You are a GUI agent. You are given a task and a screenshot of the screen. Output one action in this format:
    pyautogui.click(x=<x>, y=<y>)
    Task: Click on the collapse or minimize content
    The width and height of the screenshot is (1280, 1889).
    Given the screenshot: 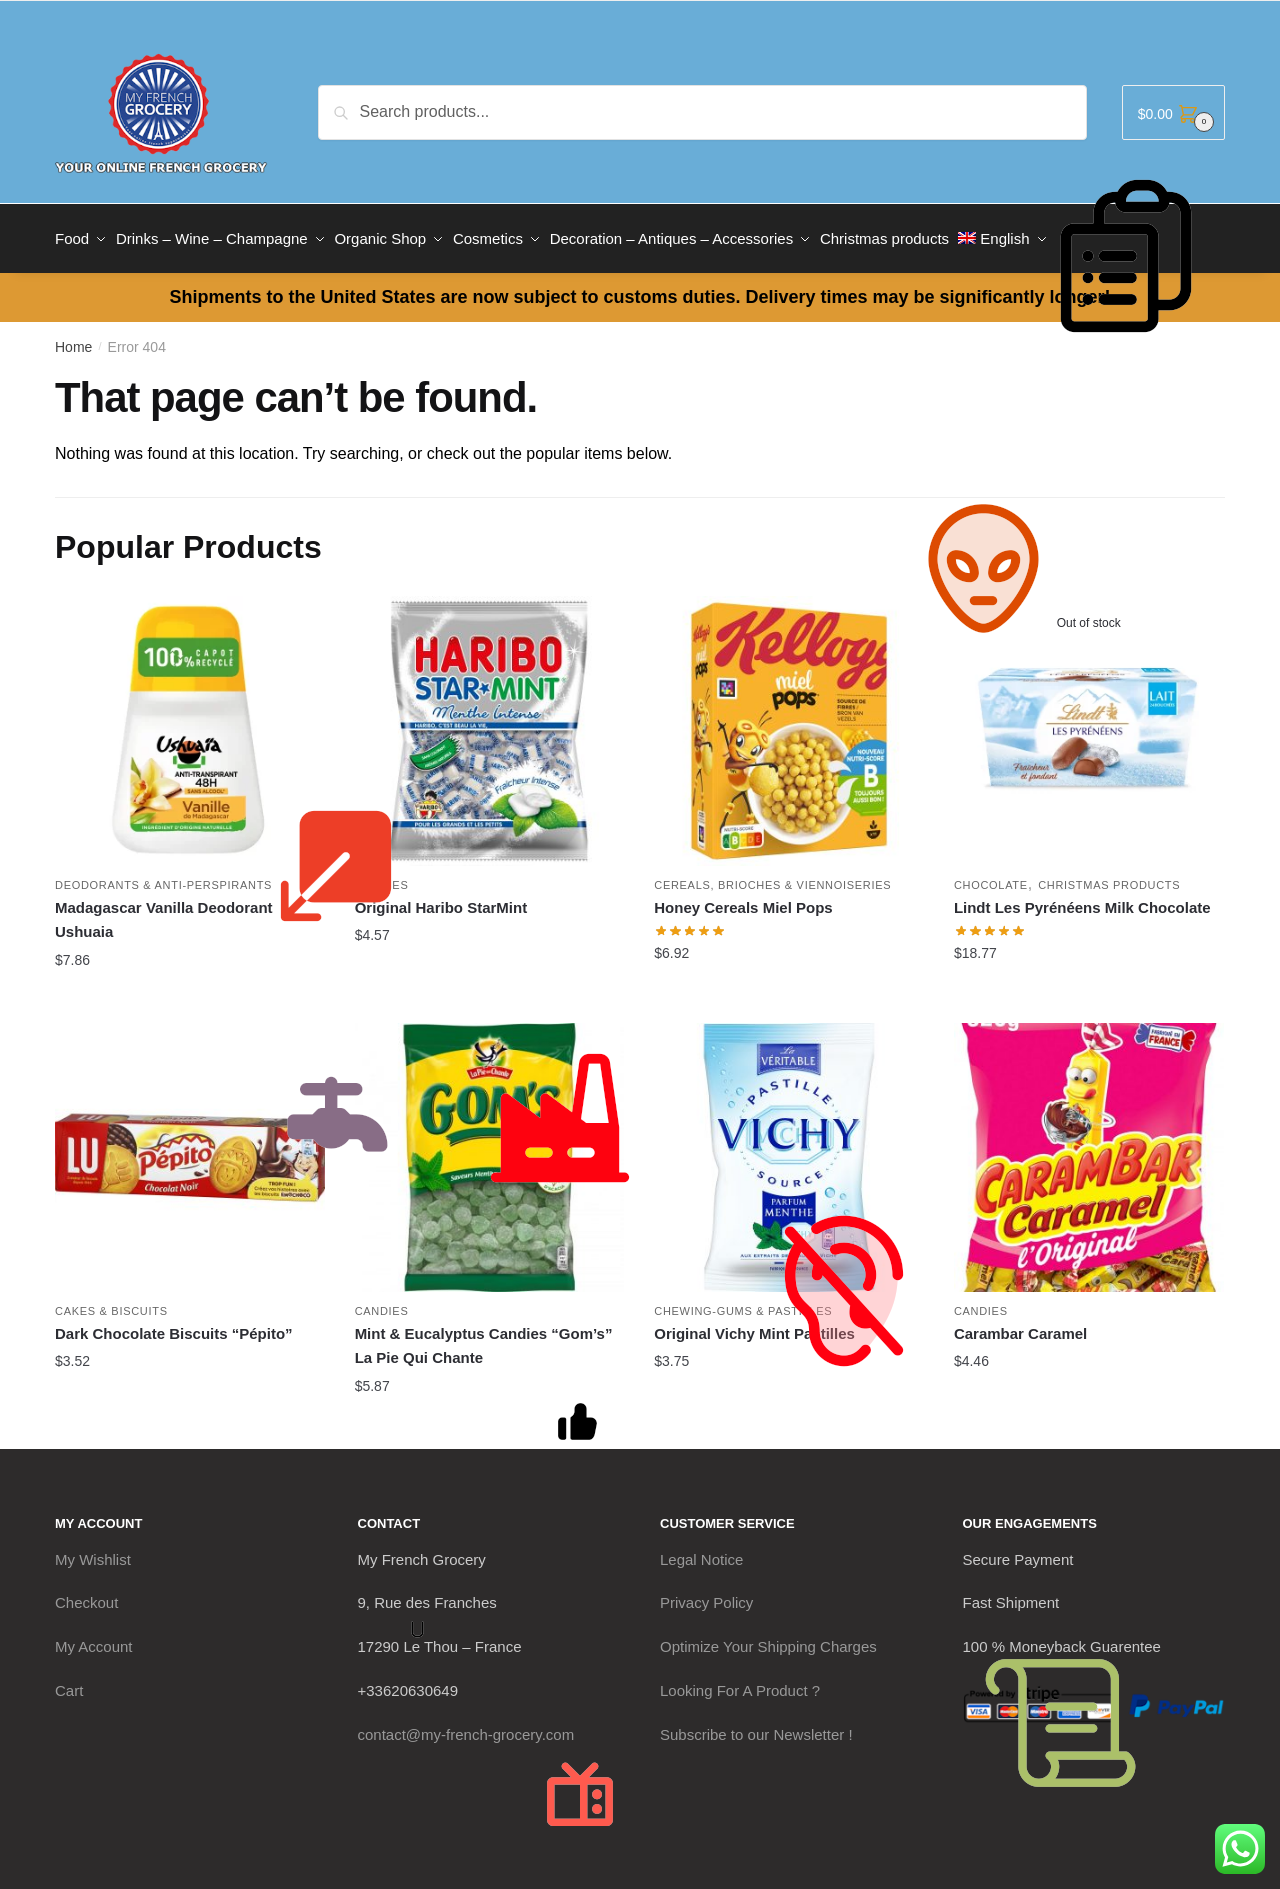 What is the action you would take?
    pyautogui.click(x=336, y=866)
    